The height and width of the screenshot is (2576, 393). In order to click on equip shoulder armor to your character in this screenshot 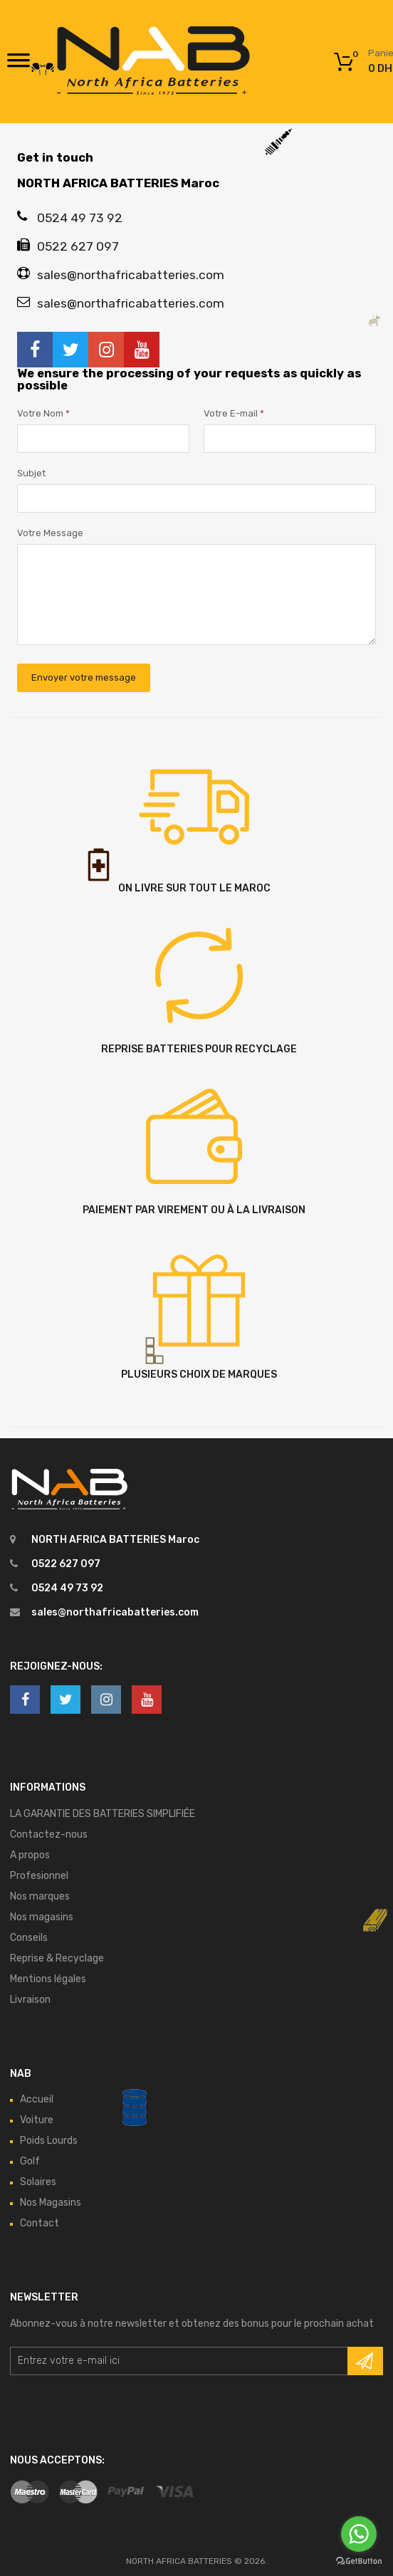, I will do `click(43, 69)`.